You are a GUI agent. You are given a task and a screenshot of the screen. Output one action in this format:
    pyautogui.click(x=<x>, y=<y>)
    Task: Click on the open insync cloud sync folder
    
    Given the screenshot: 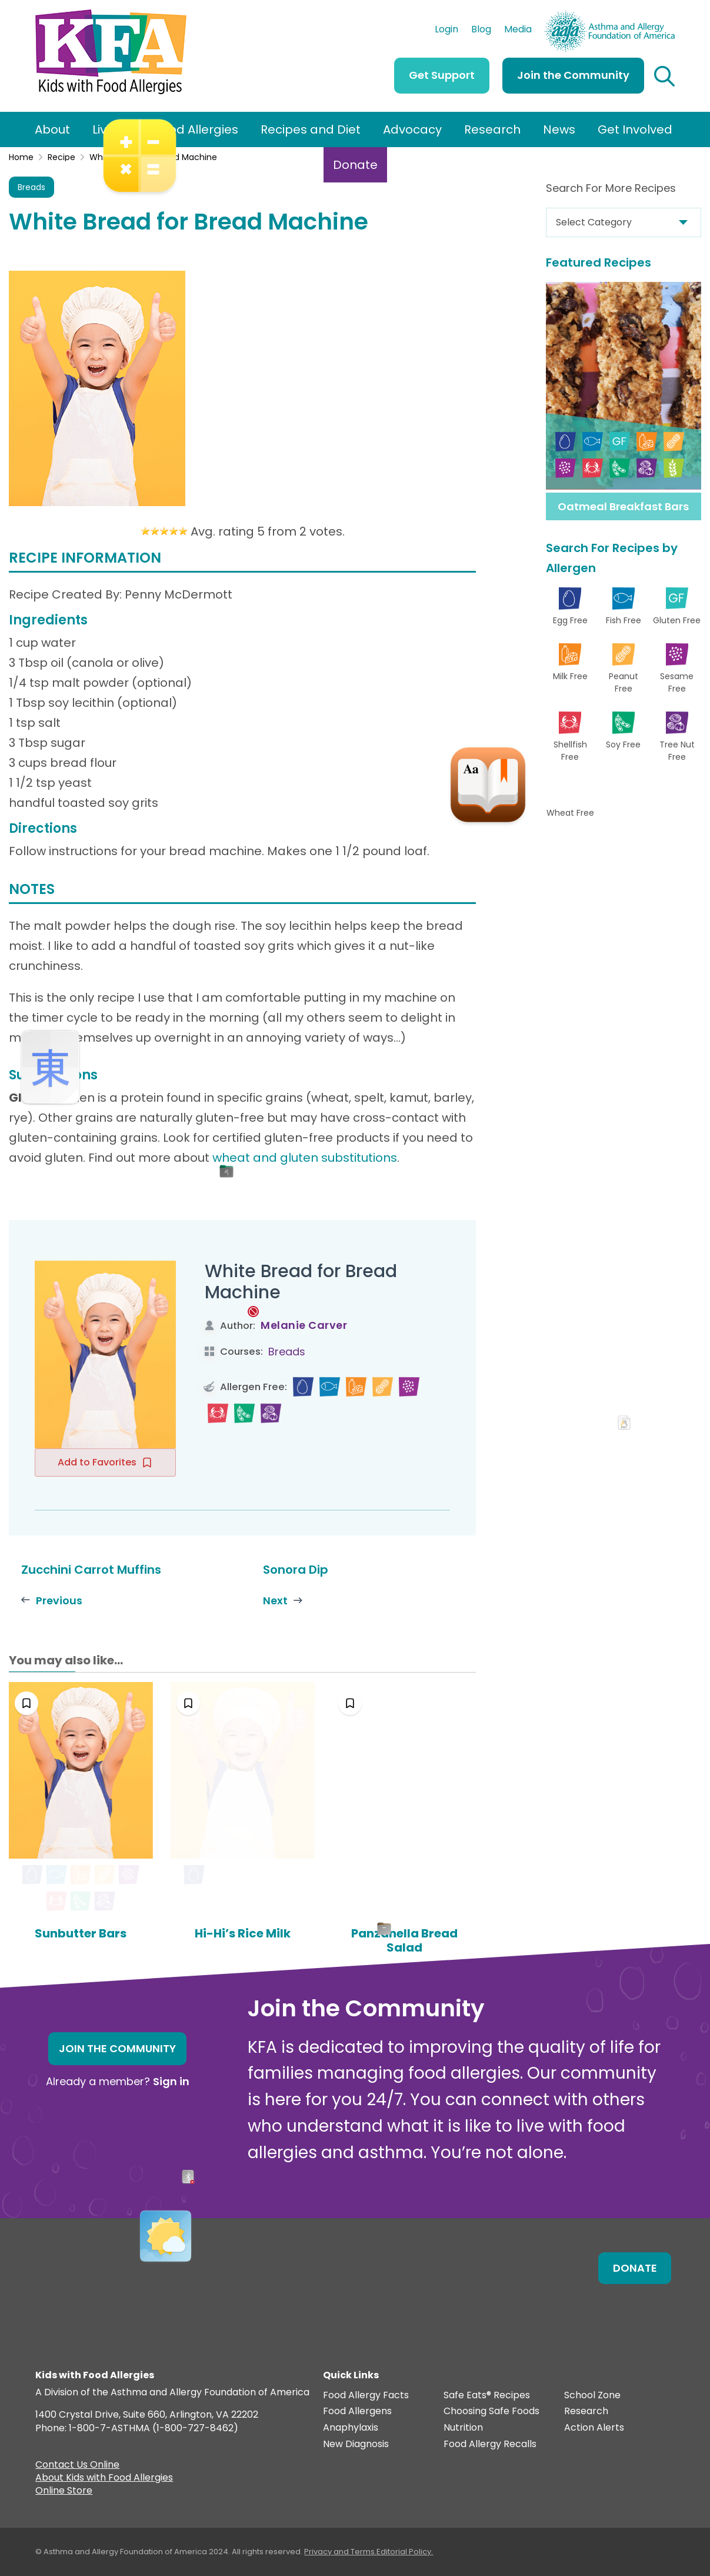 What is the action you would take?
    pyautogui.click(x=226, y=1171)
    